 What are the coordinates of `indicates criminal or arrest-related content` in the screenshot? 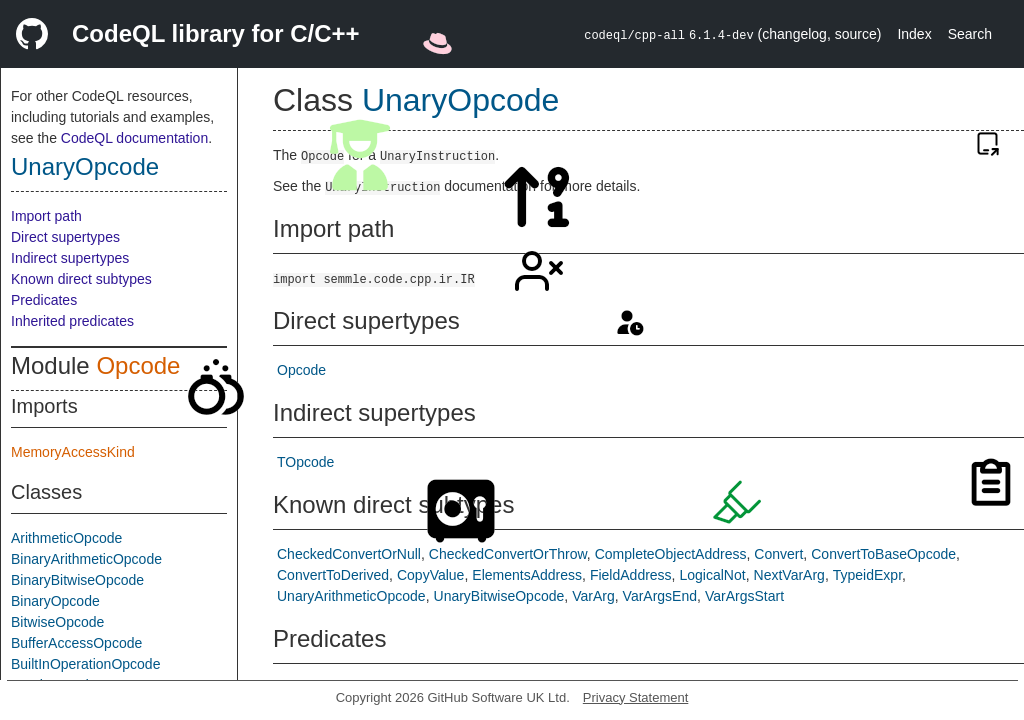 It's located at (216, 390).